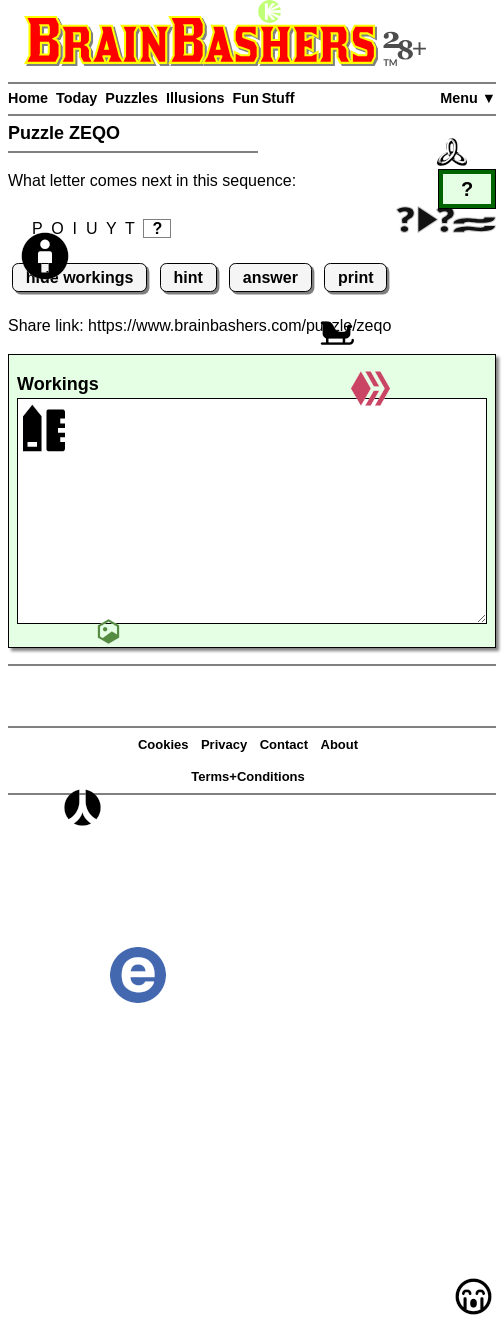  Describe the element at coordinates (370, 388) in the screenshot. I see `hive blockchain platform logo` at that location.